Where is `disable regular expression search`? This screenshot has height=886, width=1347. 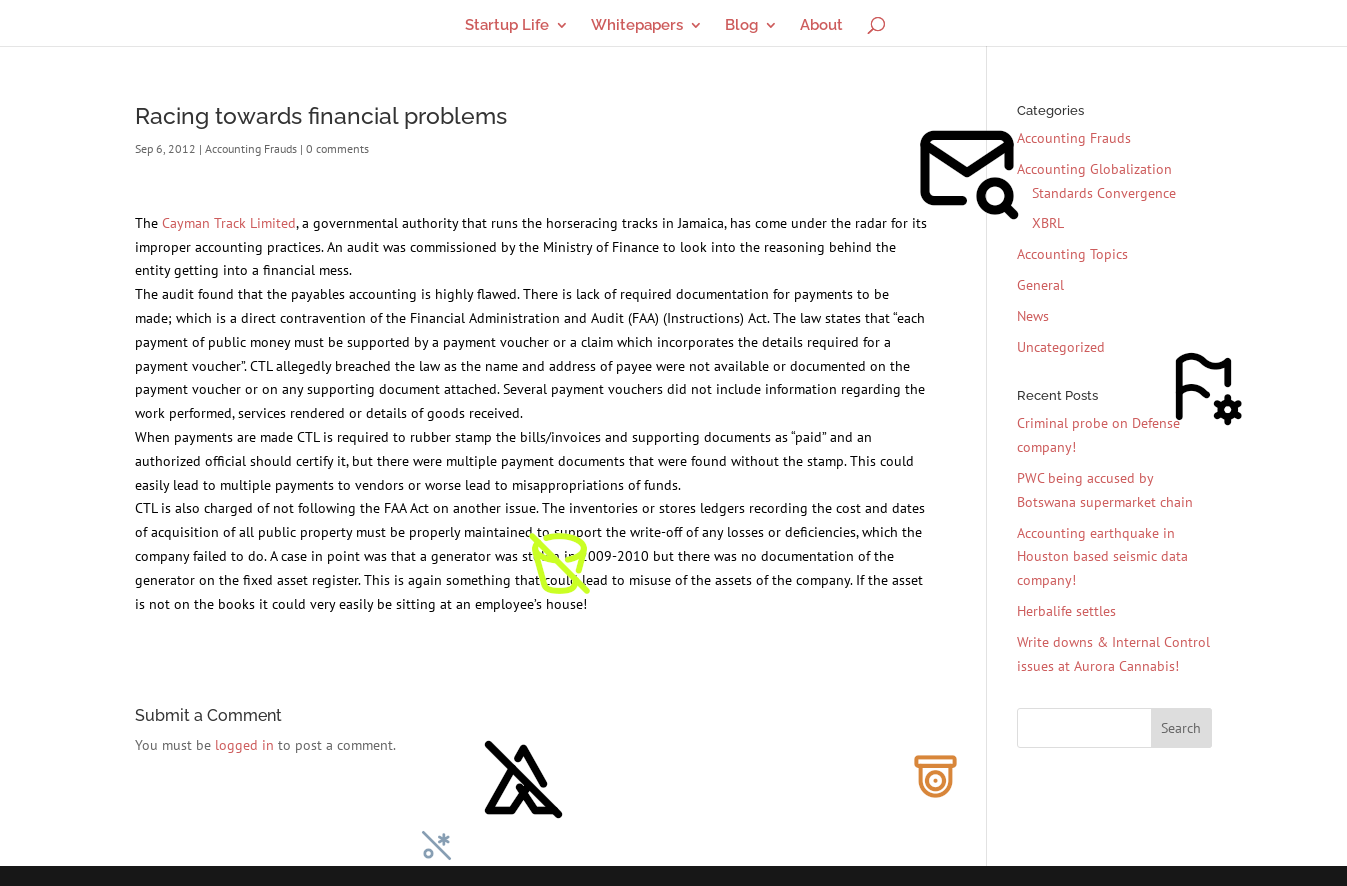
disable regular expression search is located at coordinates (436, 845).